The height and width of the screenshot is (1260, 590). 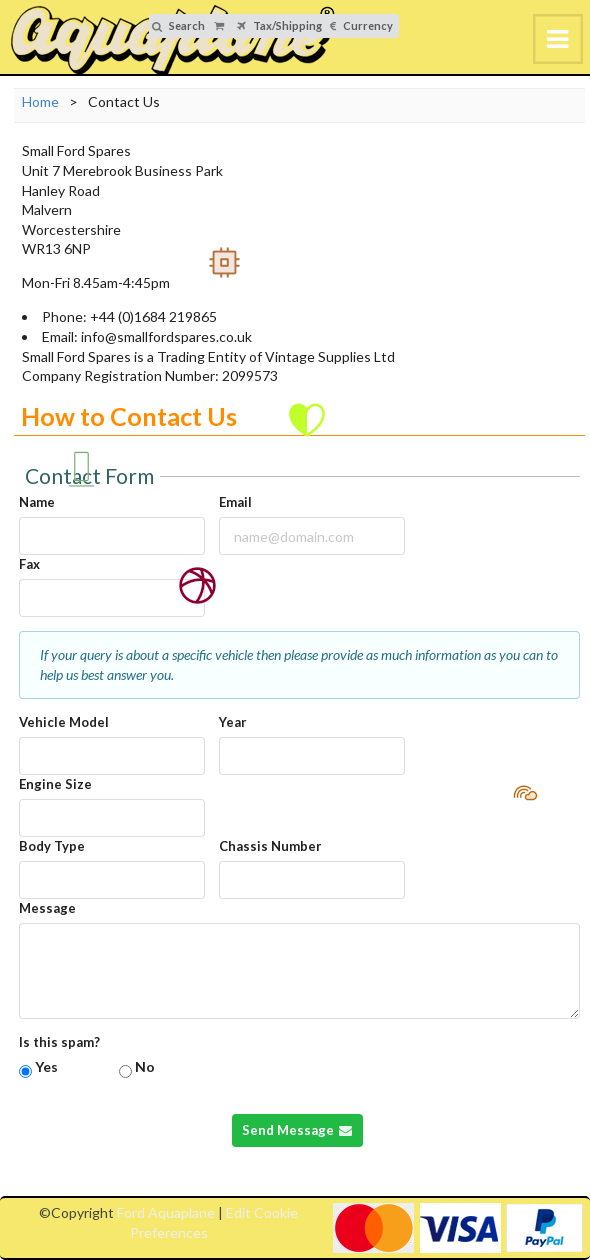 What do you see at coordinates (307, 420) in the screenshot?
I see `indicates partial like or favorite status` at bounding box center [307, 420].